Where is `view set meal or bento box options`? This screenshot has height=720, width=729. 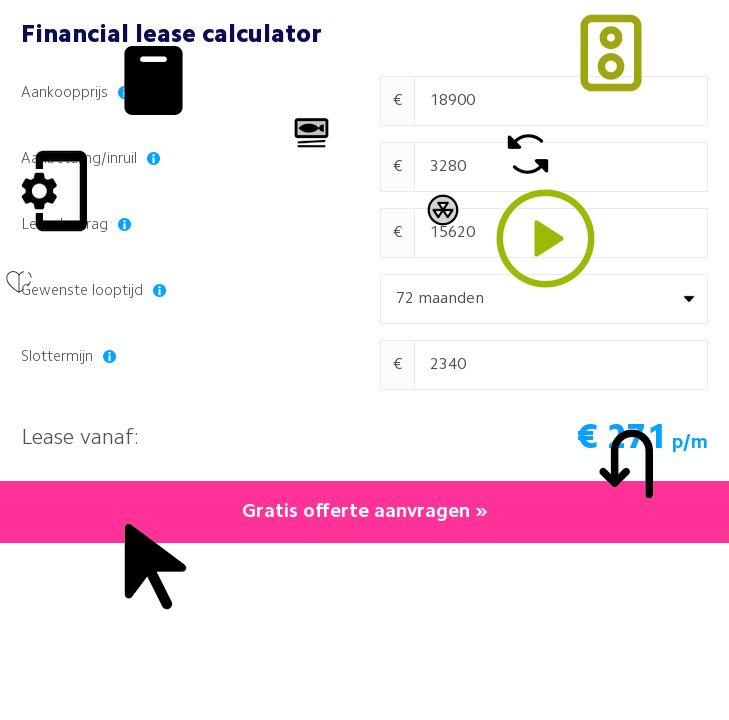
view set meal or bento box options is located at coordinates (311, 133).